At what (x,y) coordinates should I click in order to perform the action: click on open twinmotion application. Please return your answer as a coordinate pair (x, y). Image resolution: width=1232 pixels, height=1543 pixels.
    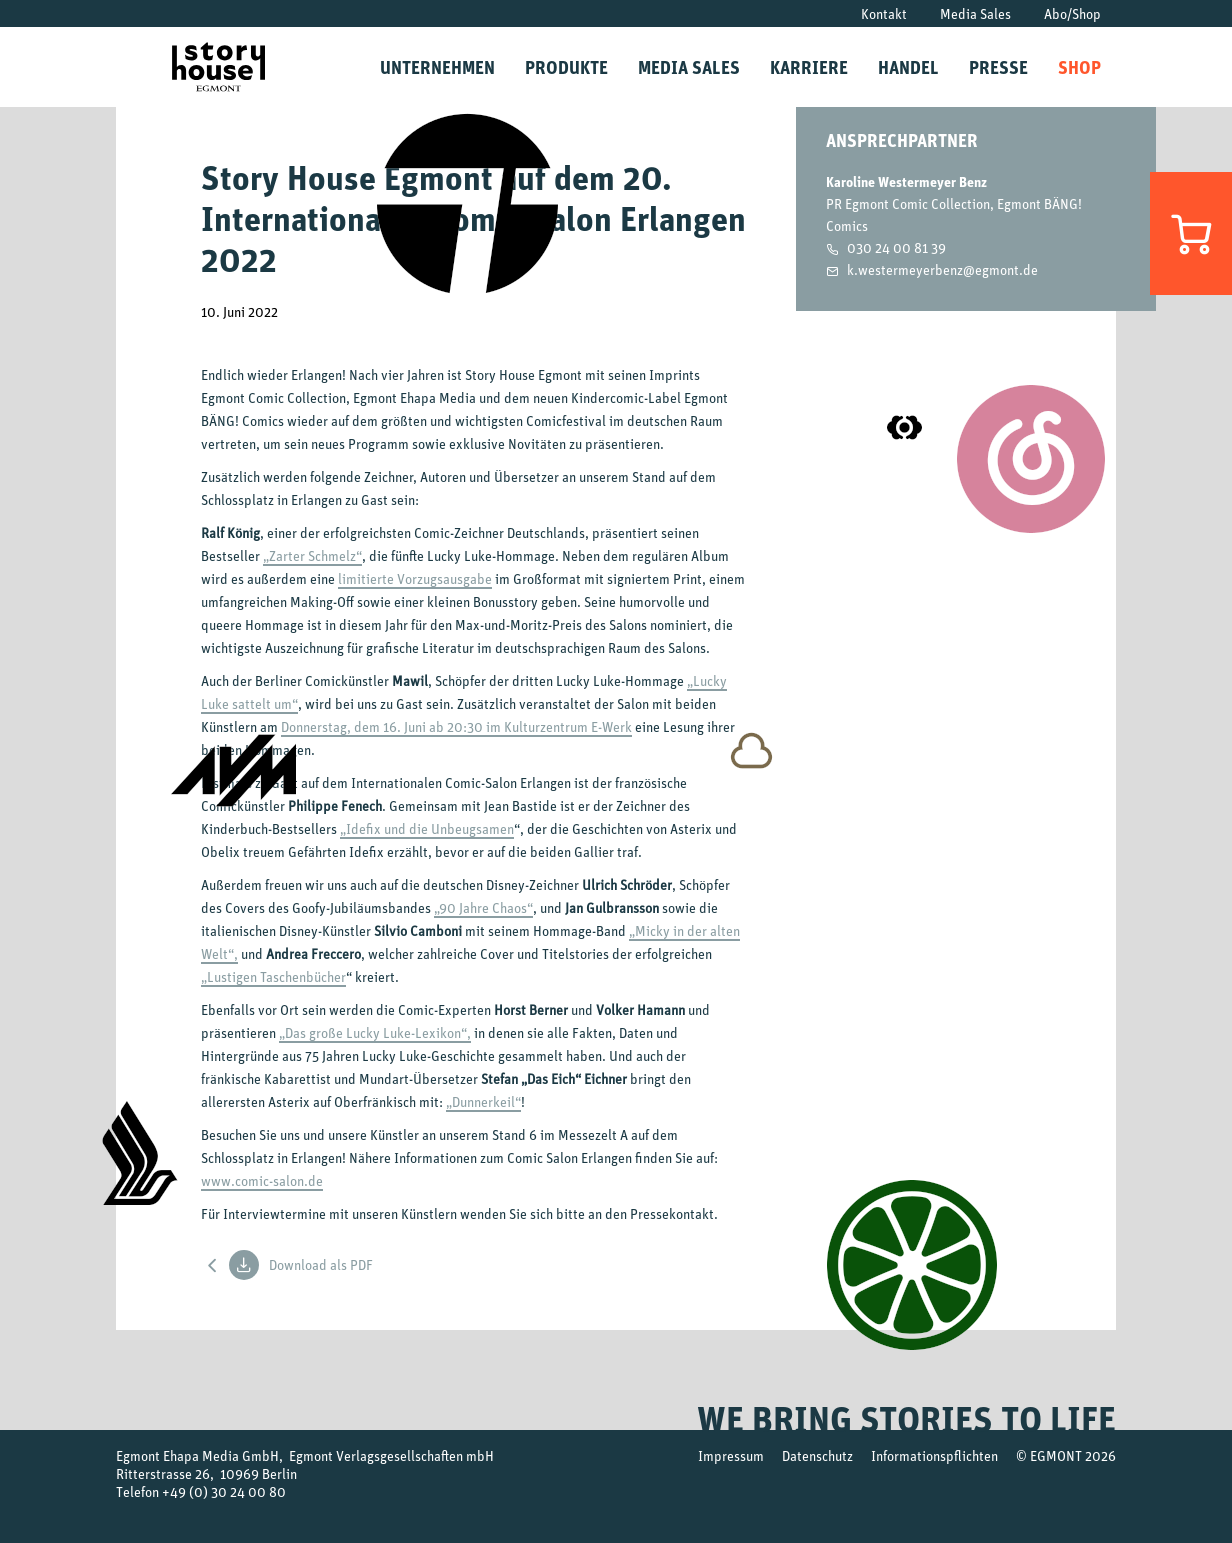
    Looking at the image, I should click on (467, 203).